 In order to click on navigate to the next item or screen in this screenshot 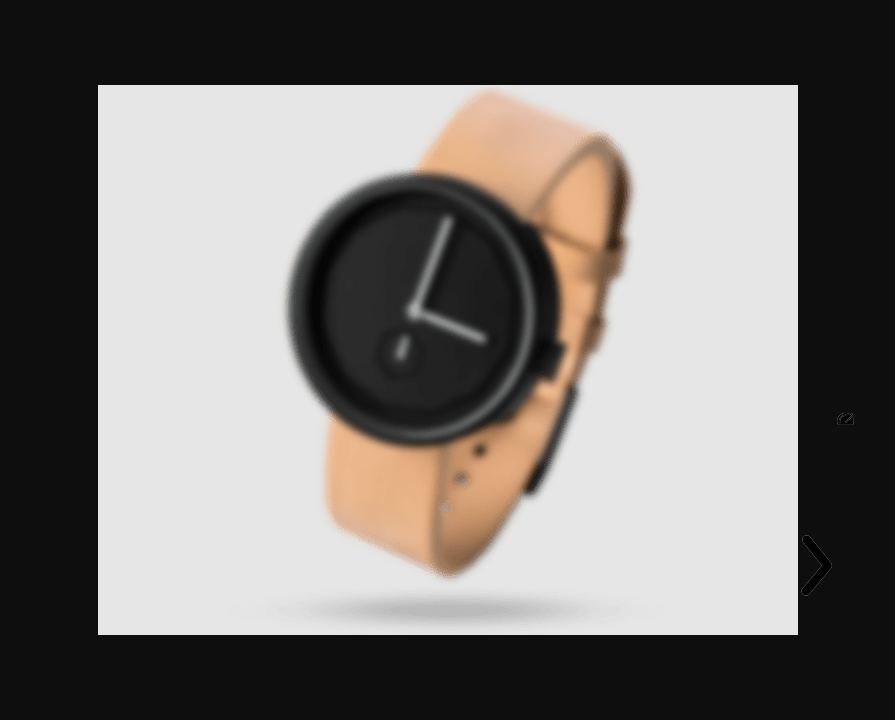, I will do `click(814, 565)`.